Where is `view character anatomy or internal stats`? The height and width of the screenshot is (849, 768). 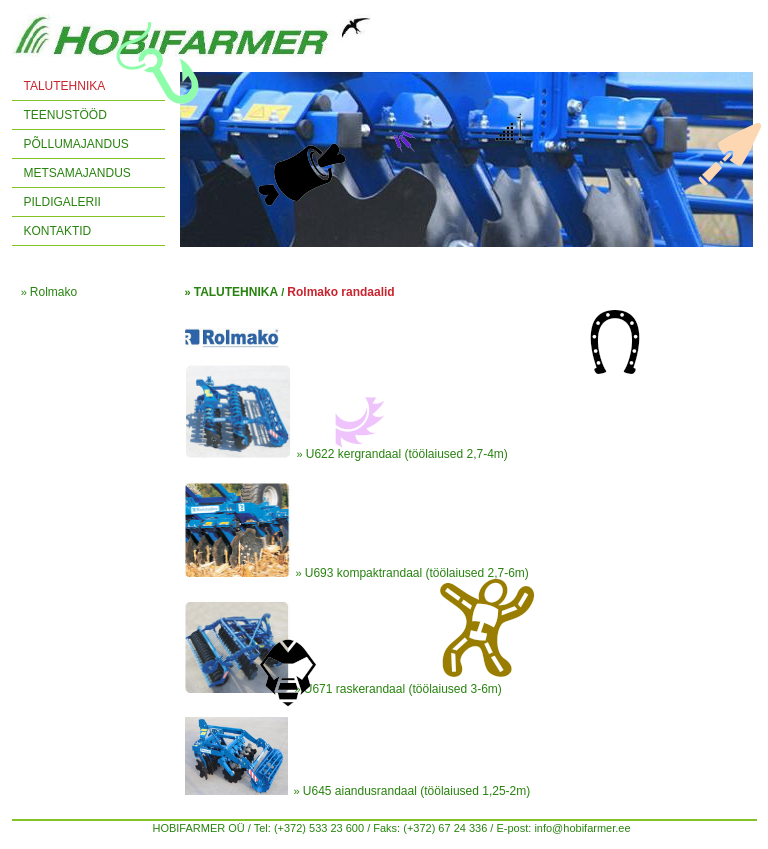
view character anatomy or internal stats is located at coordinates (487, 628).